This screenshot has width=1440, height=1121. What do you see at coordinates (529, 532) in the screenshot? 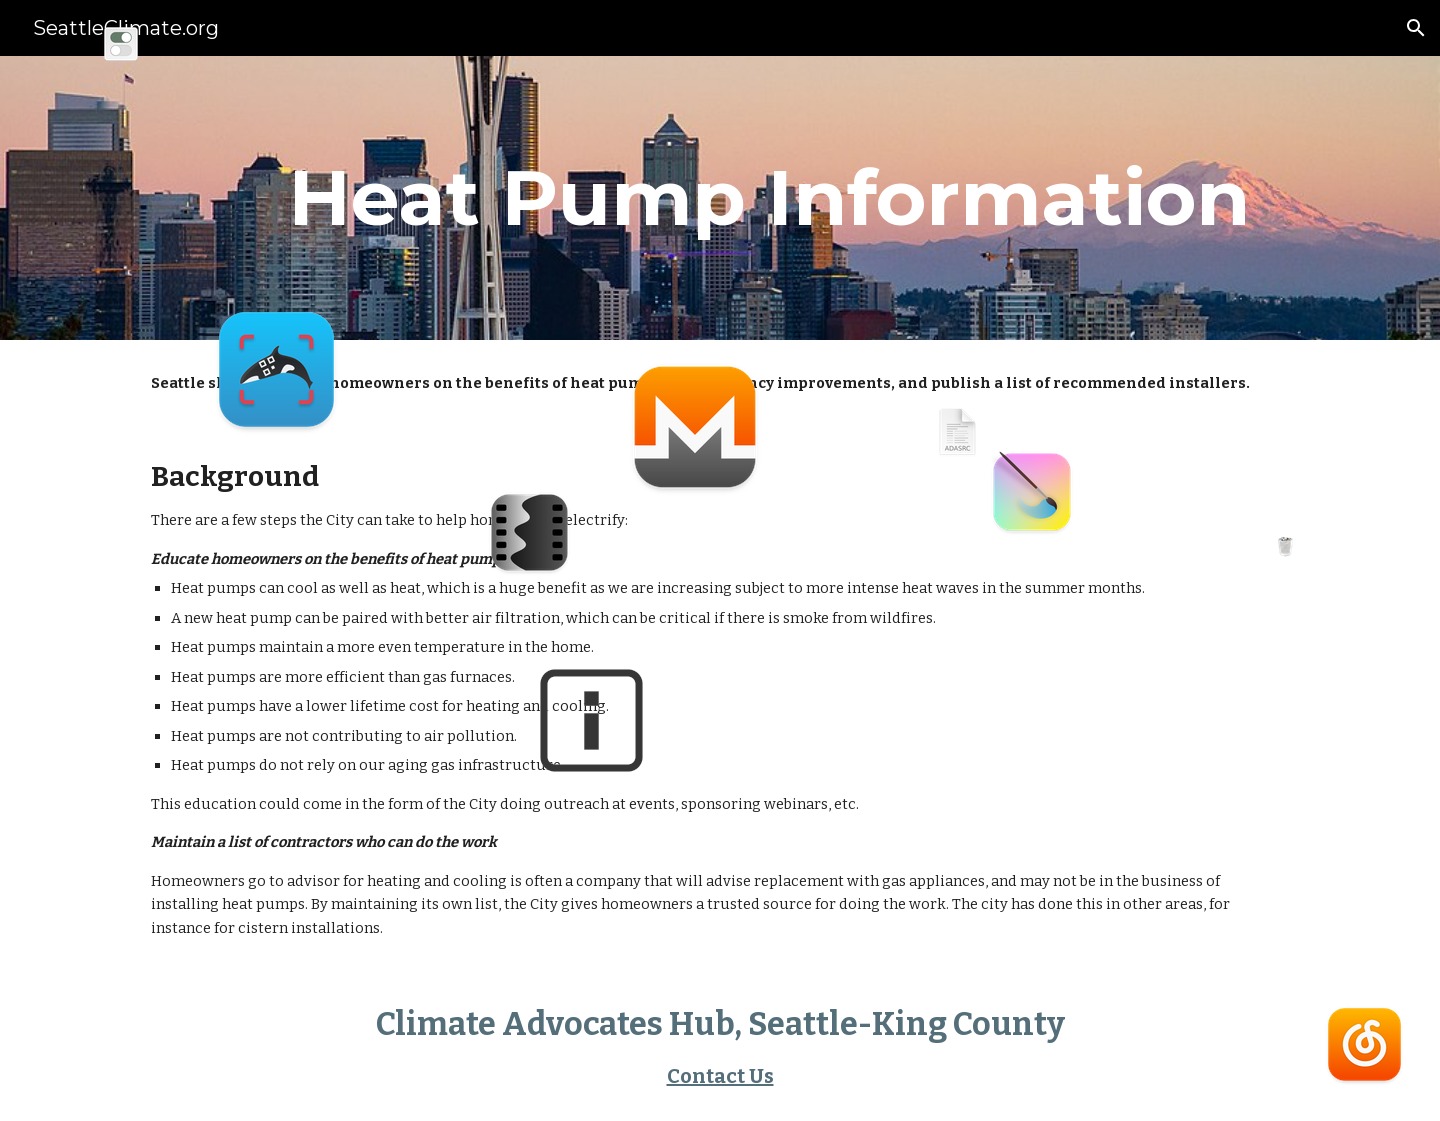
I see `open flowblade video editor` at bounding box center [529, 532].